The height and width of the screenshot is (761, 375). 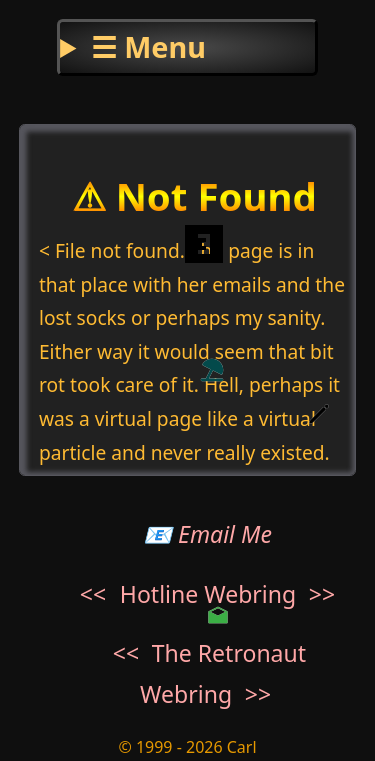 I want to click on edit content or text, so click(x=319, y=414).